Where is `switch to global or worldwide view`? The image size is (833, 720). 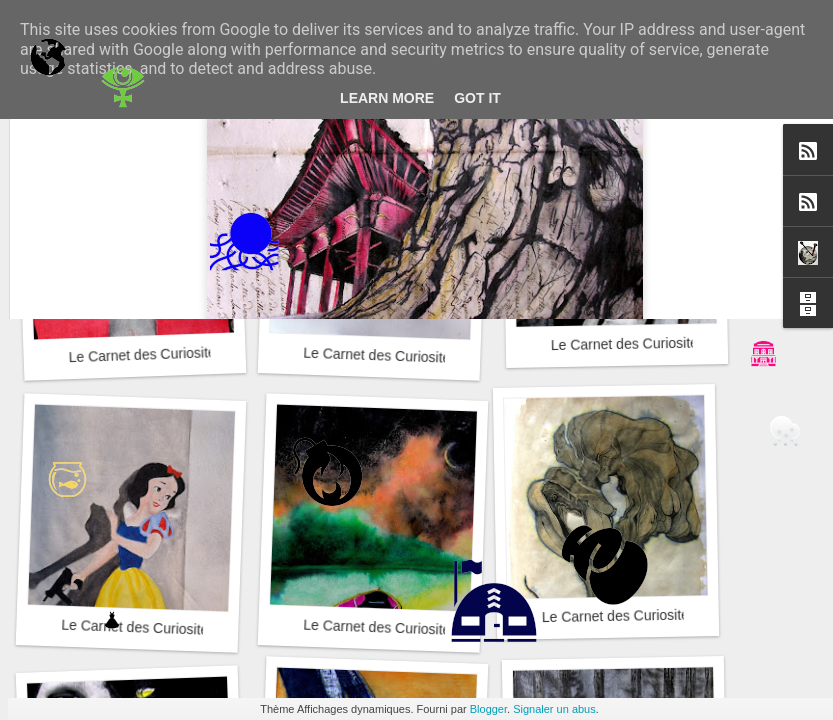
switch to global or worldwide view is located at coordinates (49, 57).